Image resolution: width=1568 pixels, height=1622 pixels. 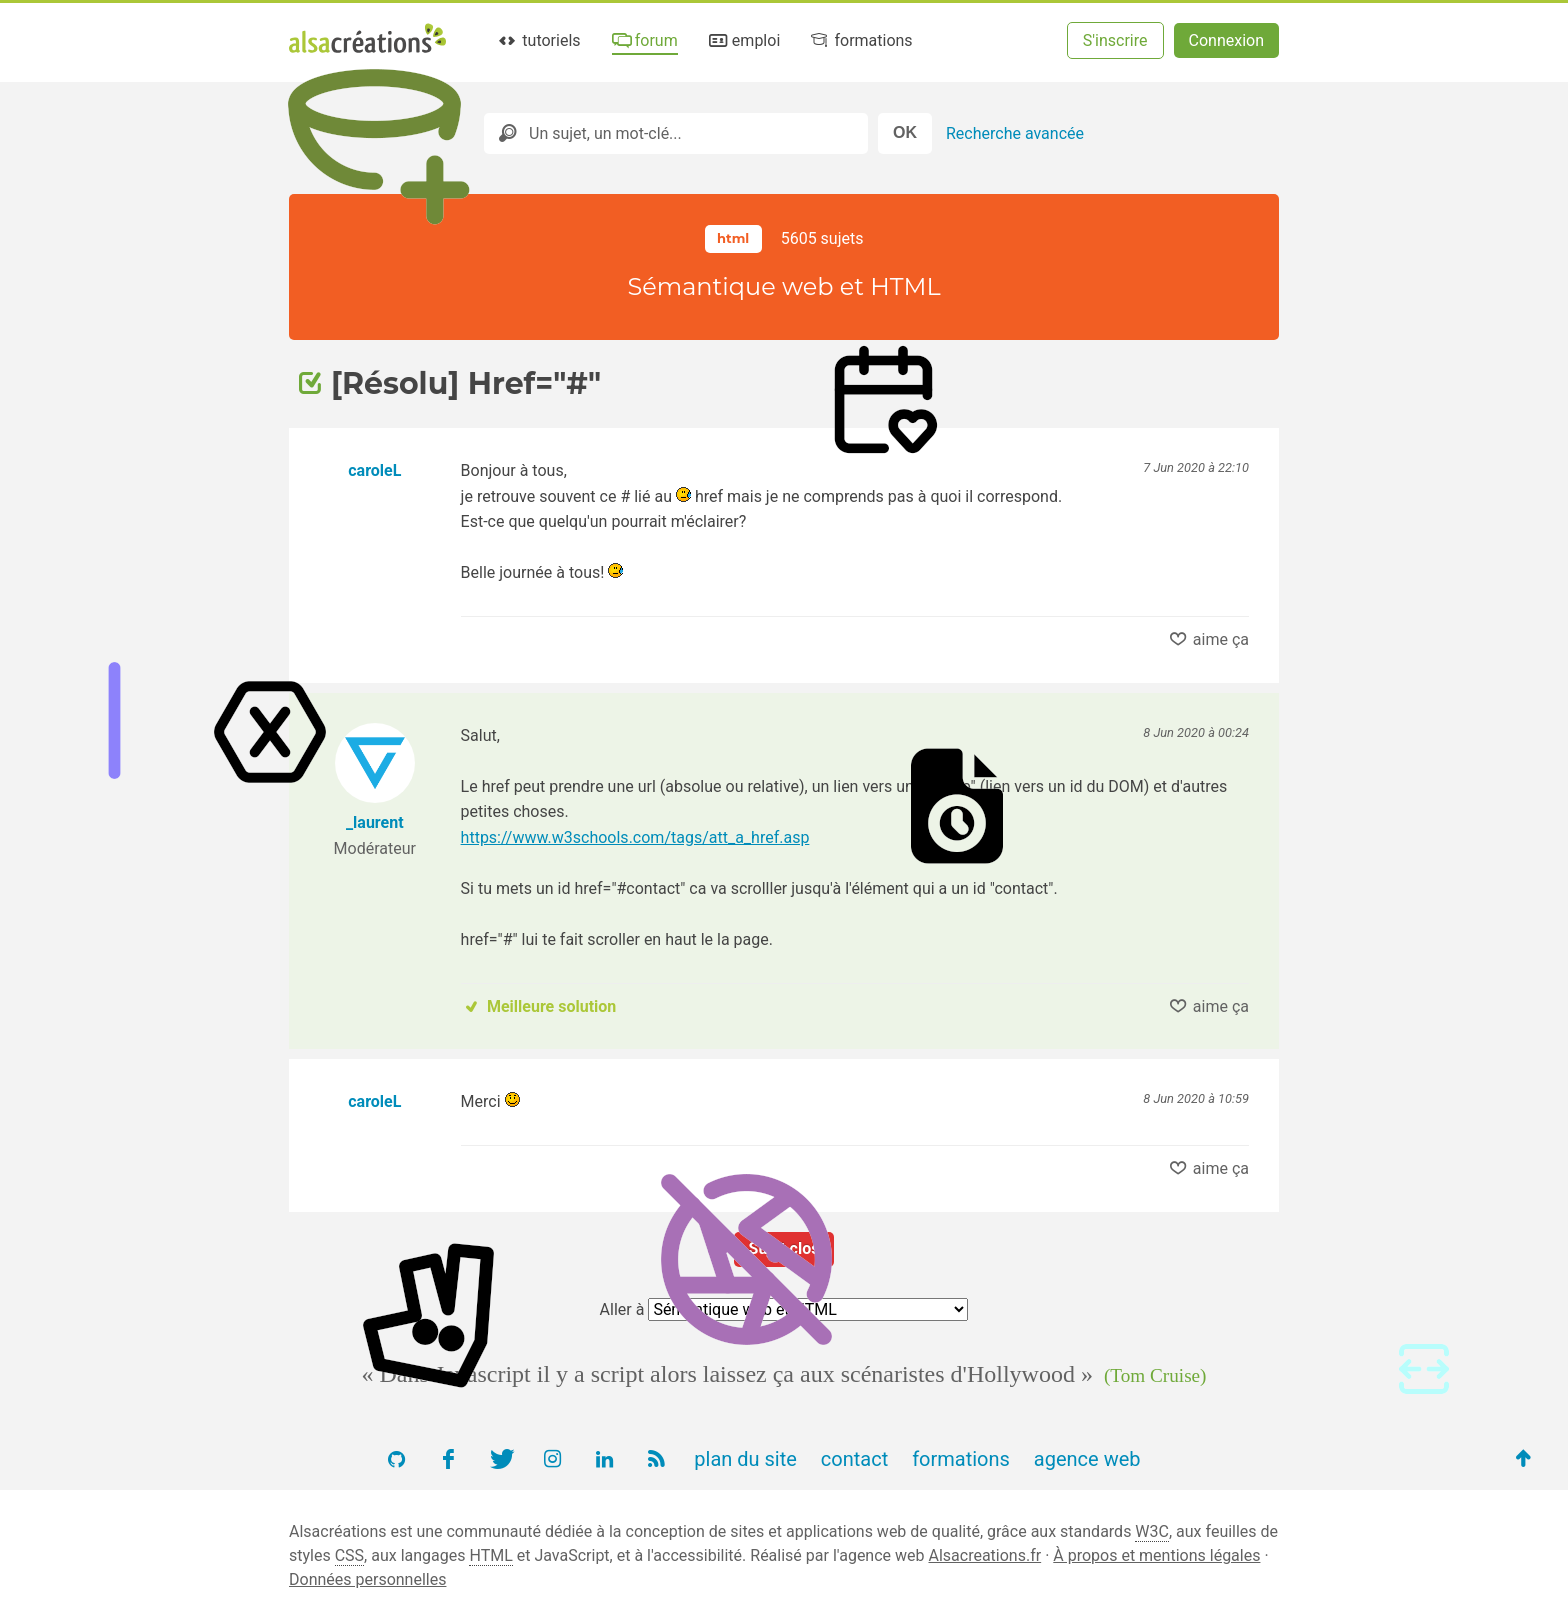 What do you see at coordinates (883, 399) in the screenshot?
I see `view favorite or liked events` at bounding box center [883, 399].